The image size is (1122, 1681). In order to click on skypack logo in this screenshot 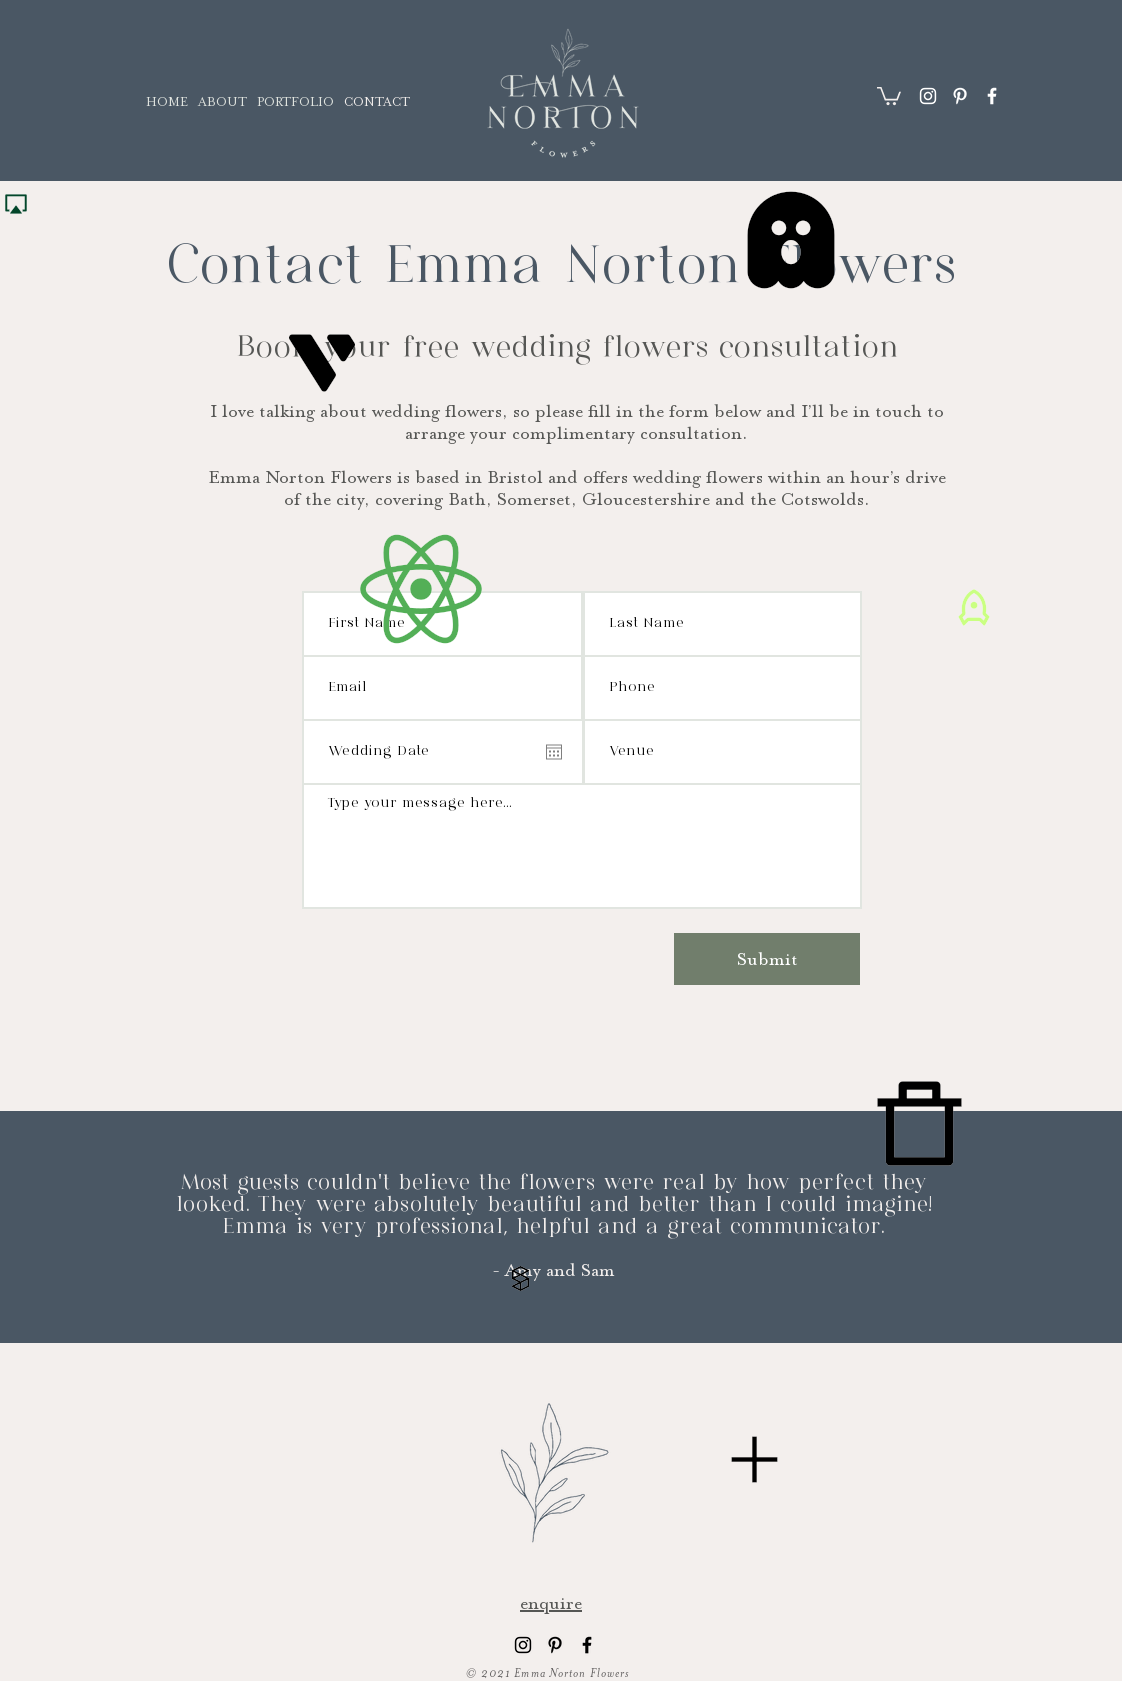, I will do `click(520, 1278)`.